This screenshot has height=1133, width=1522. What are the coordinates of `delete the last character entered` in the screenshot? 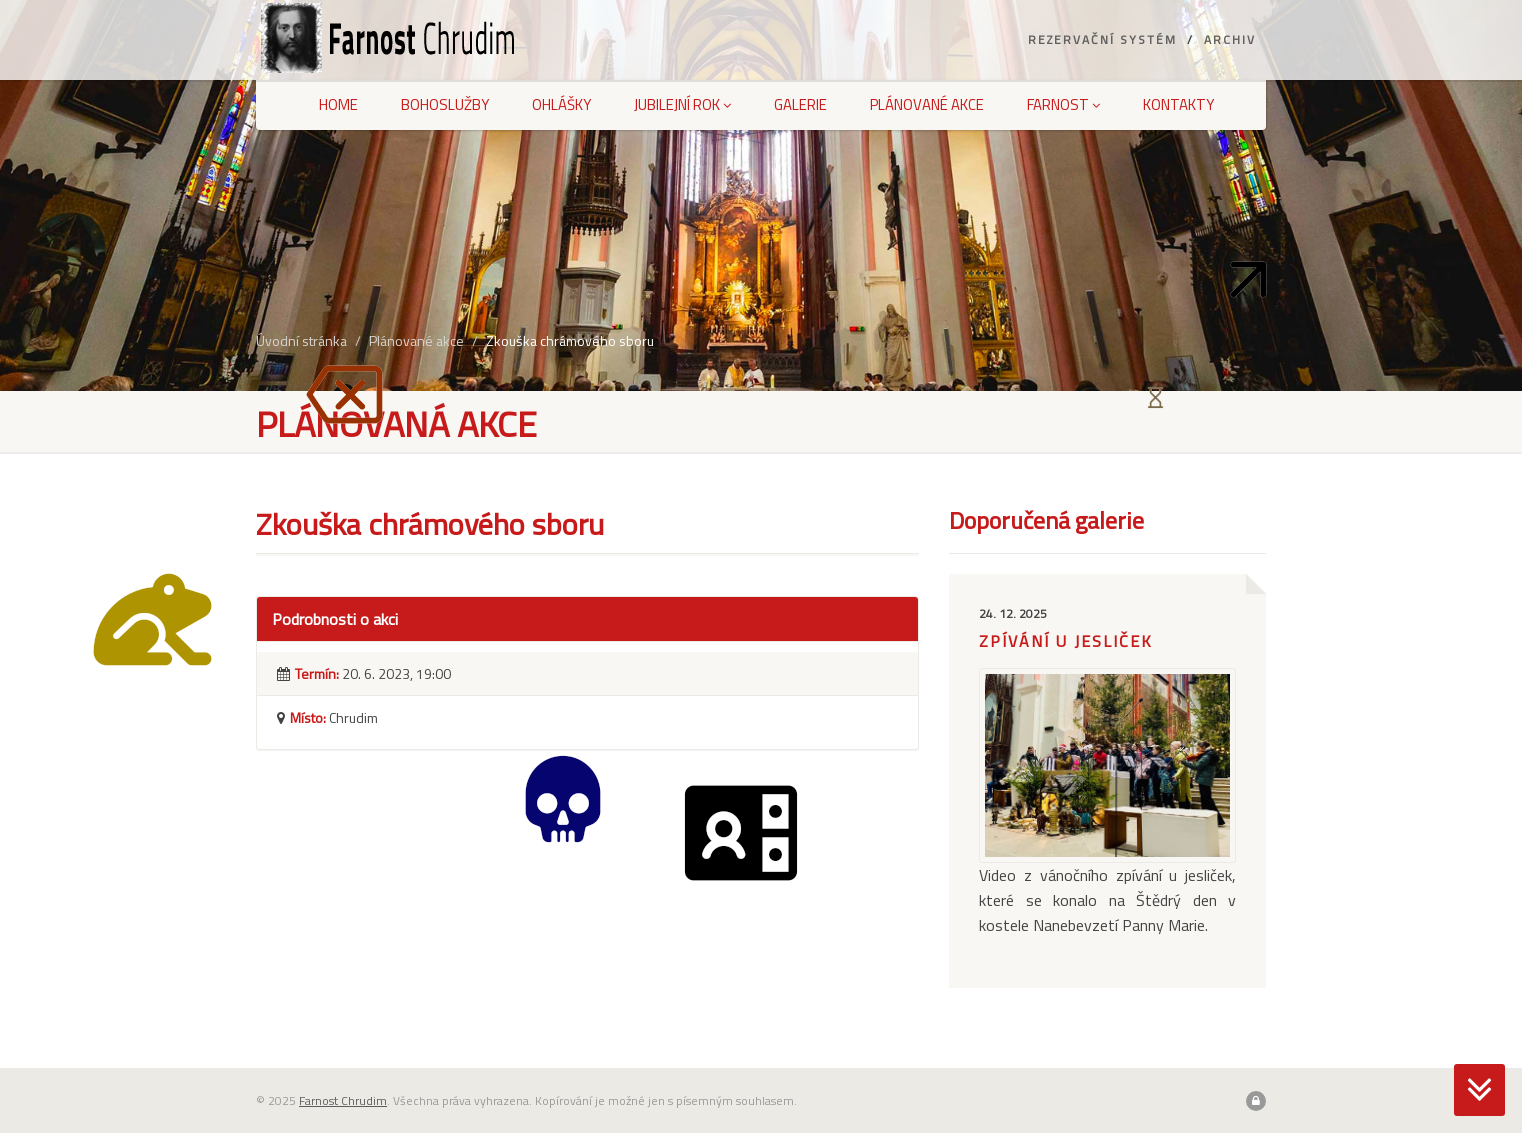 It's located at (347, 394).